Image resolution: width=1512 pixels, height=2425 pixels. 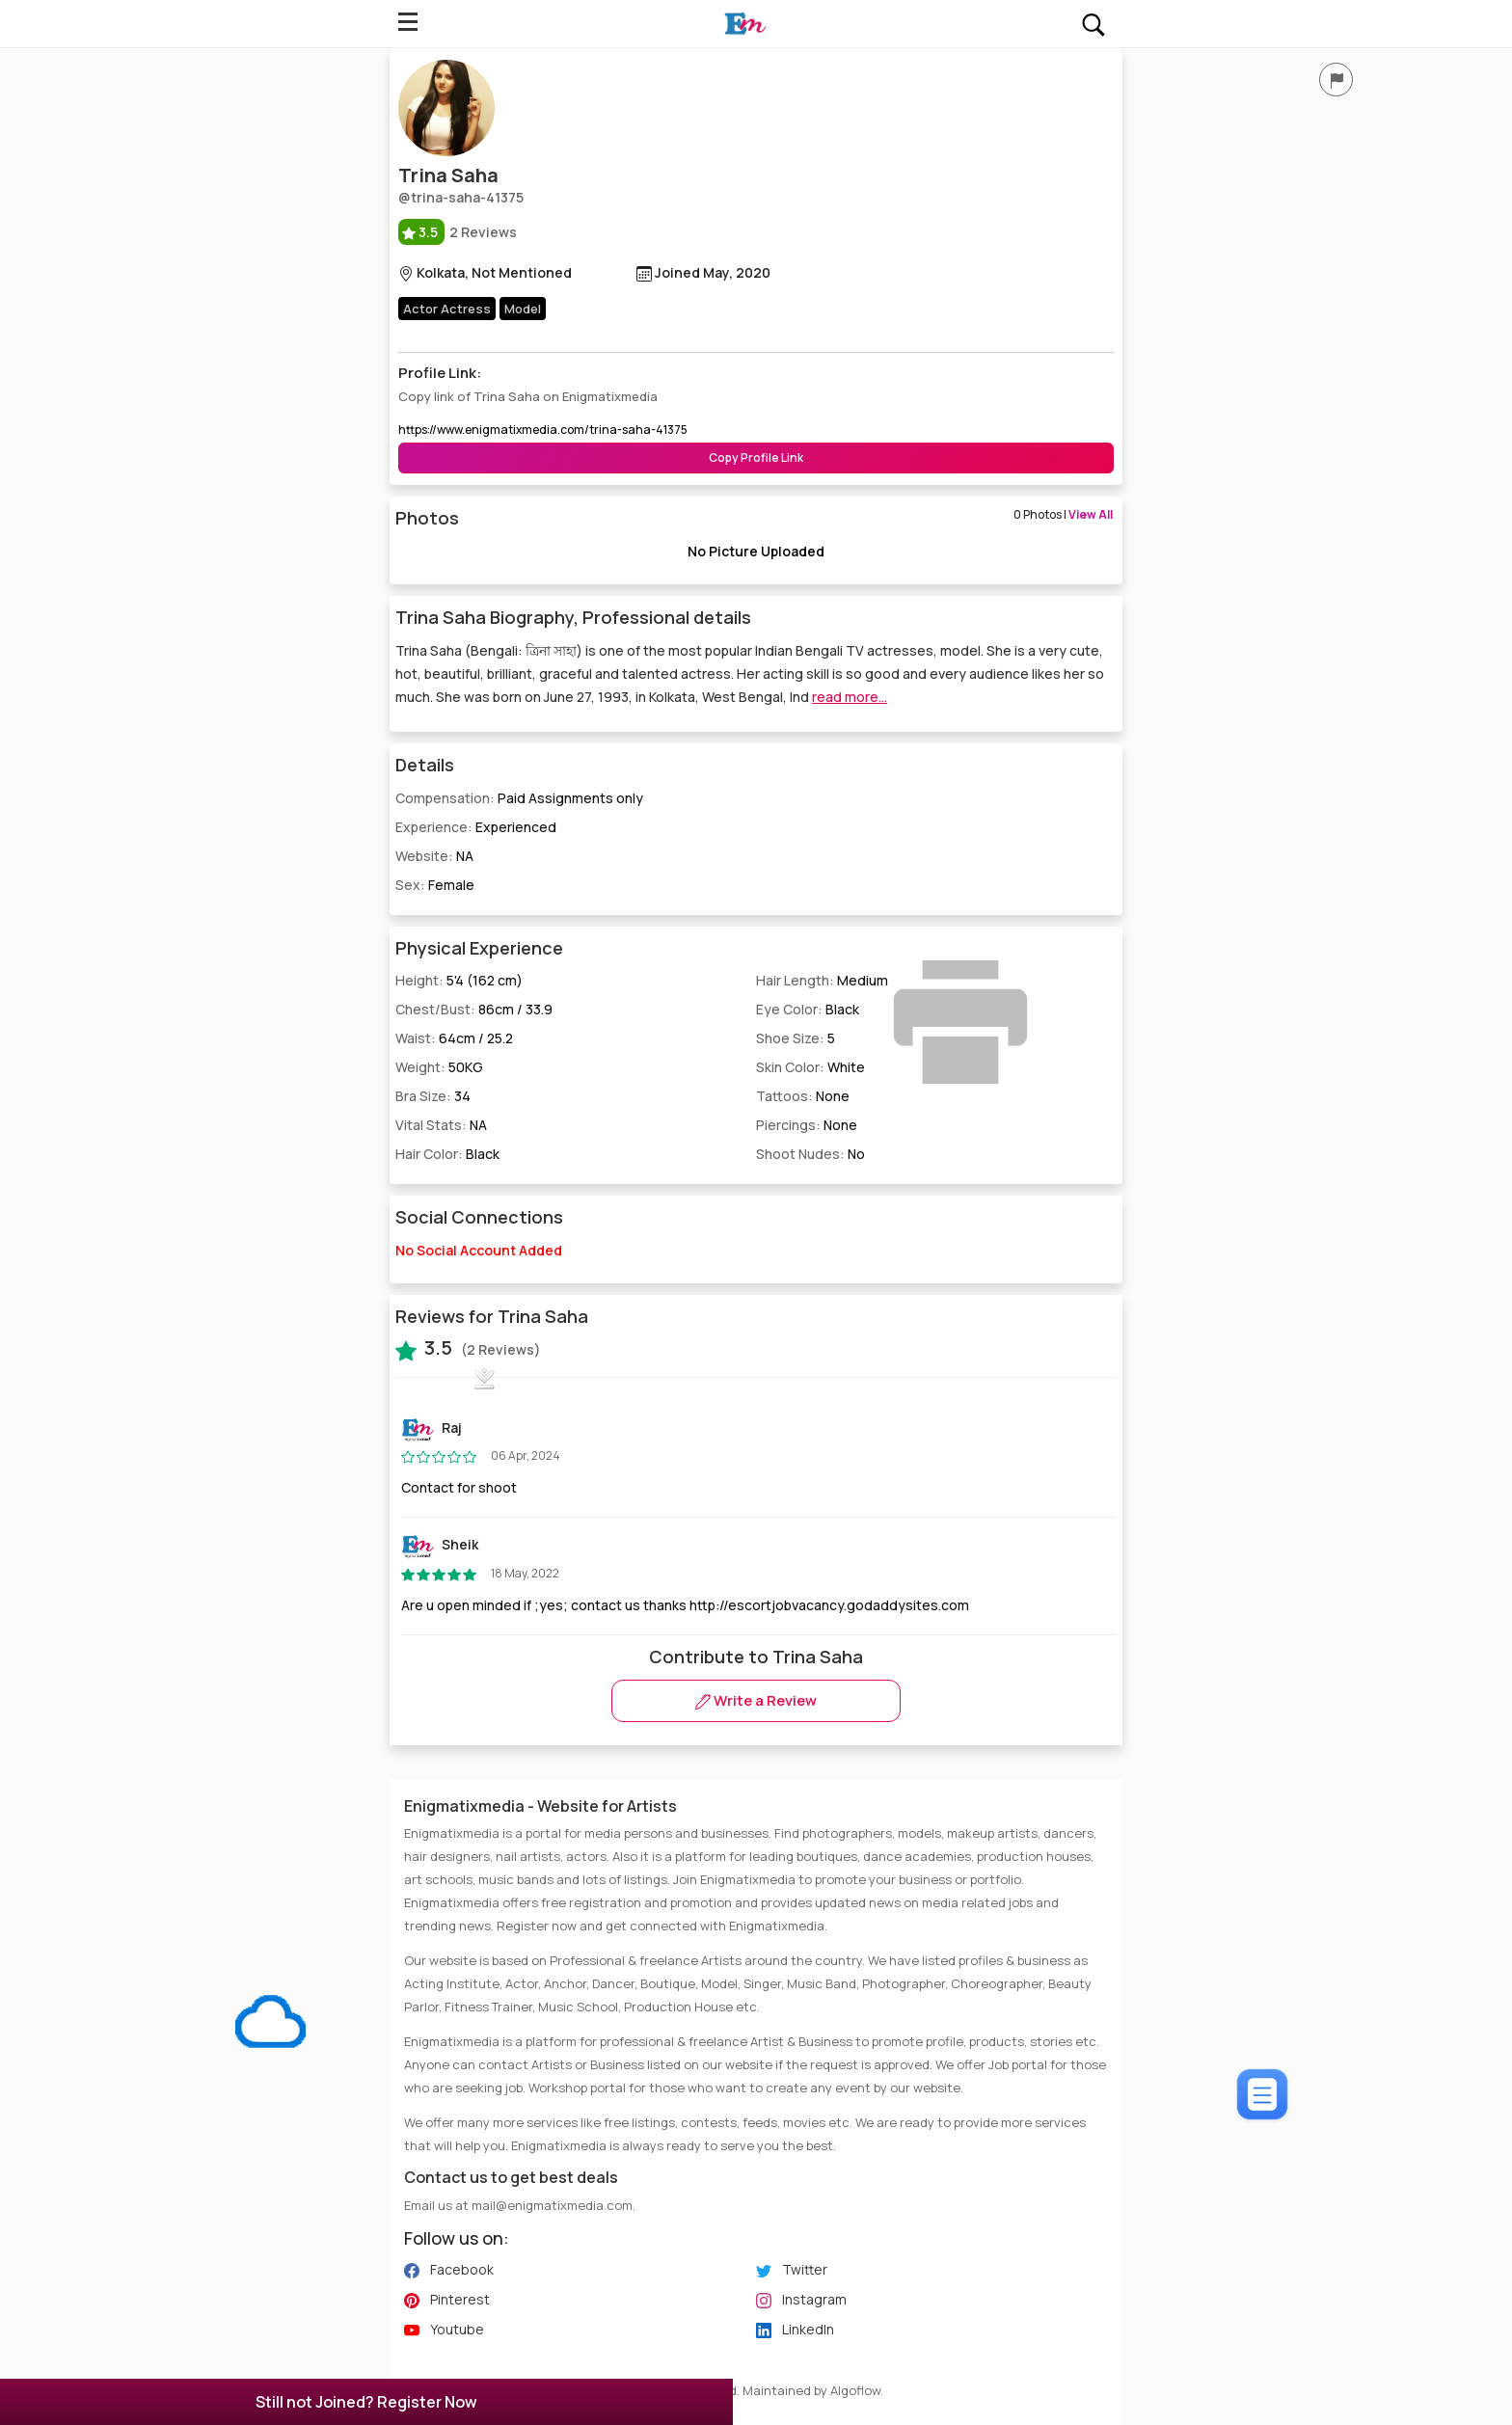 What do you see at coordinates (1262, 2095) in the screenshot?
I see `open system actions or shortcuts settings` at bounding box center [1262, 2095].